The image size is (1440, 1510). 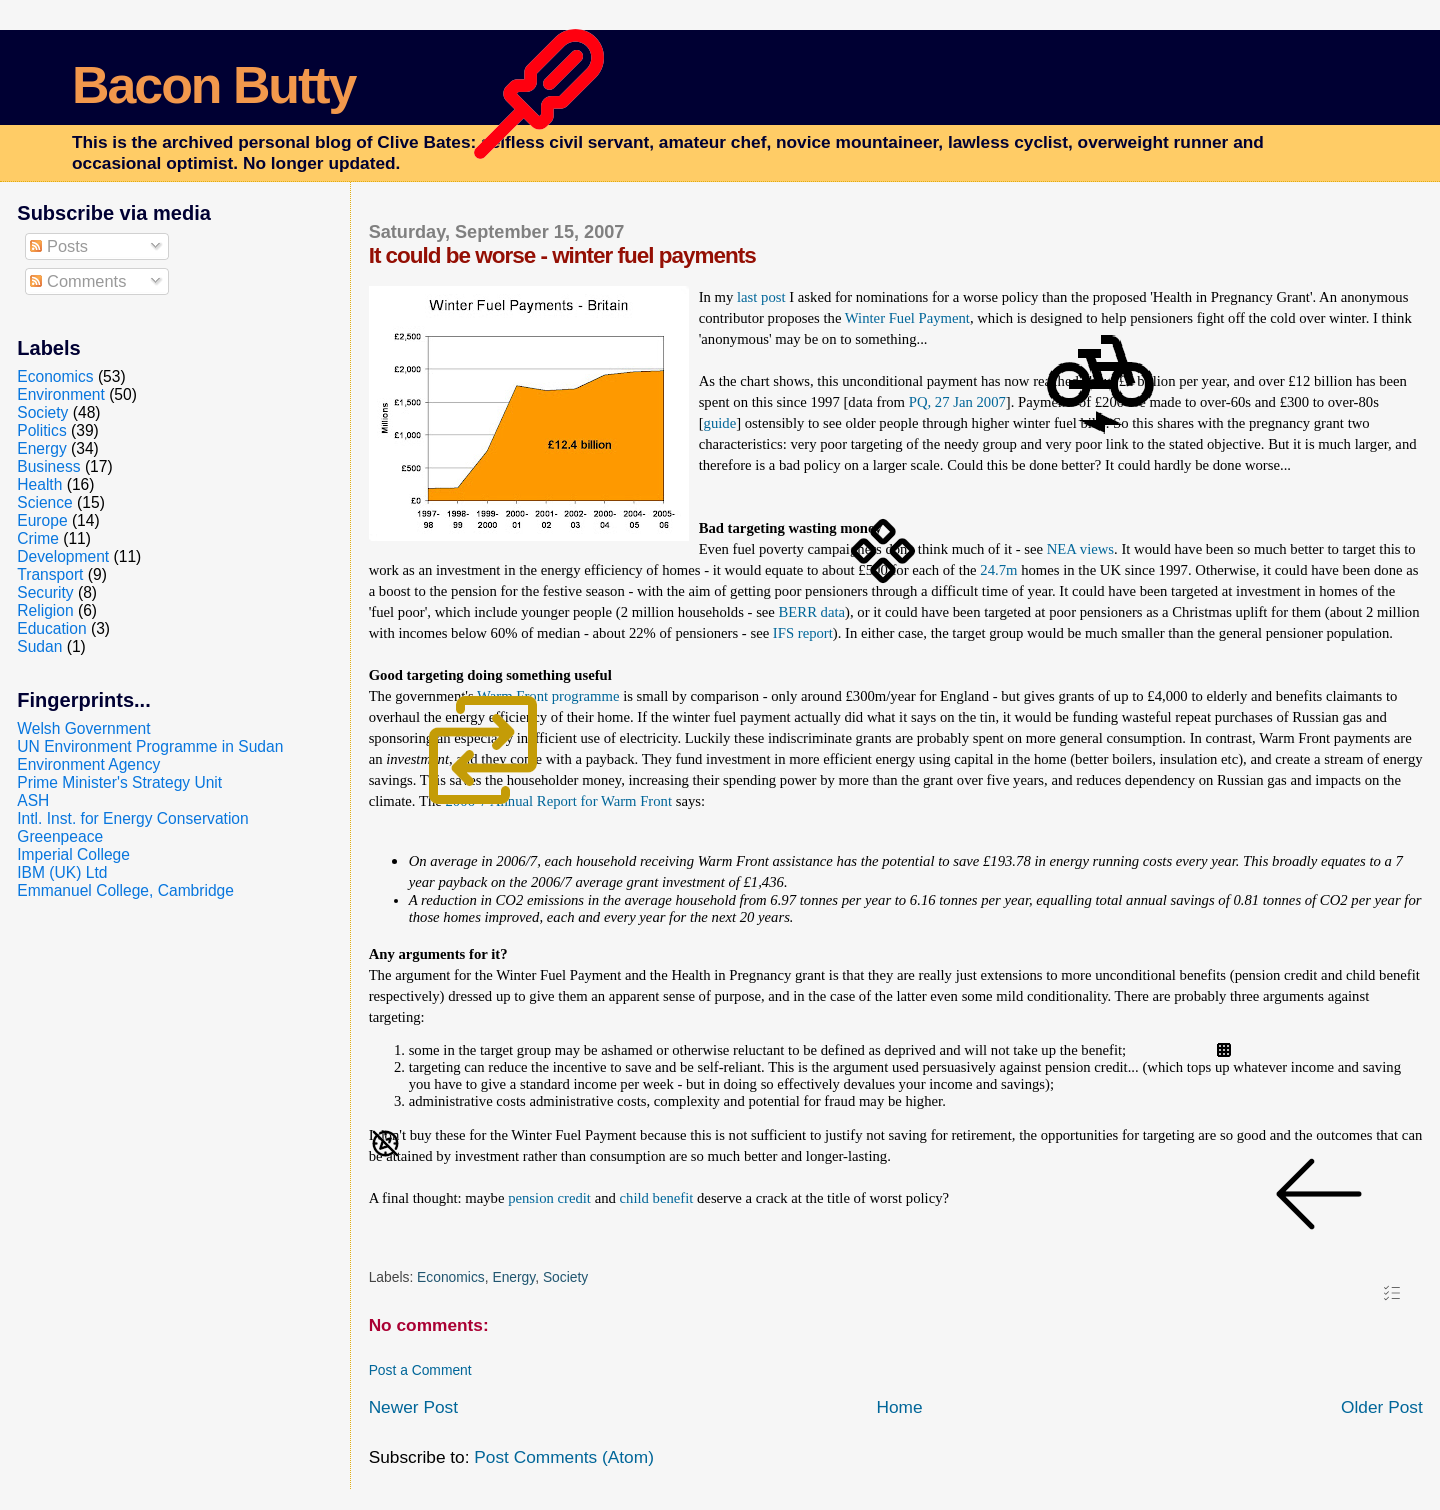 What do you see at coordinates (883, 551) in the screenshot?
I see `view or manage UI components` at bounding box center [883, 551].